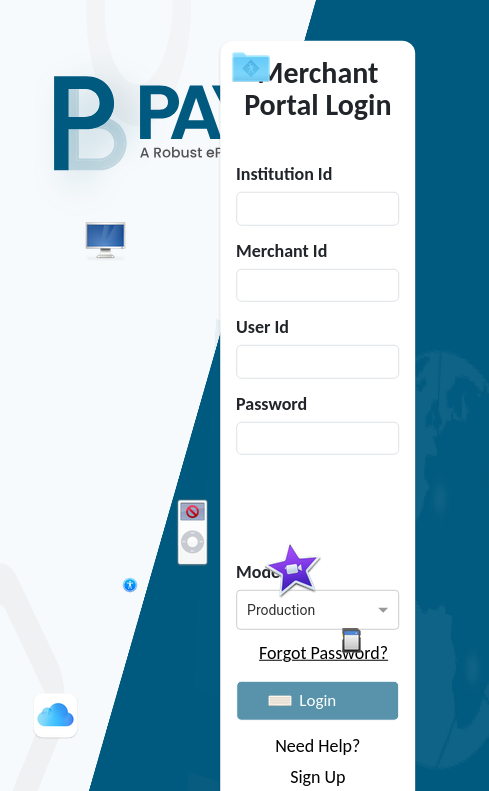 This screenshot has height=791, width=489. Describe the element at coordinates (192, 532) in the screenshot. I see `iPod nano device (white) with sync or connection error` at that location.